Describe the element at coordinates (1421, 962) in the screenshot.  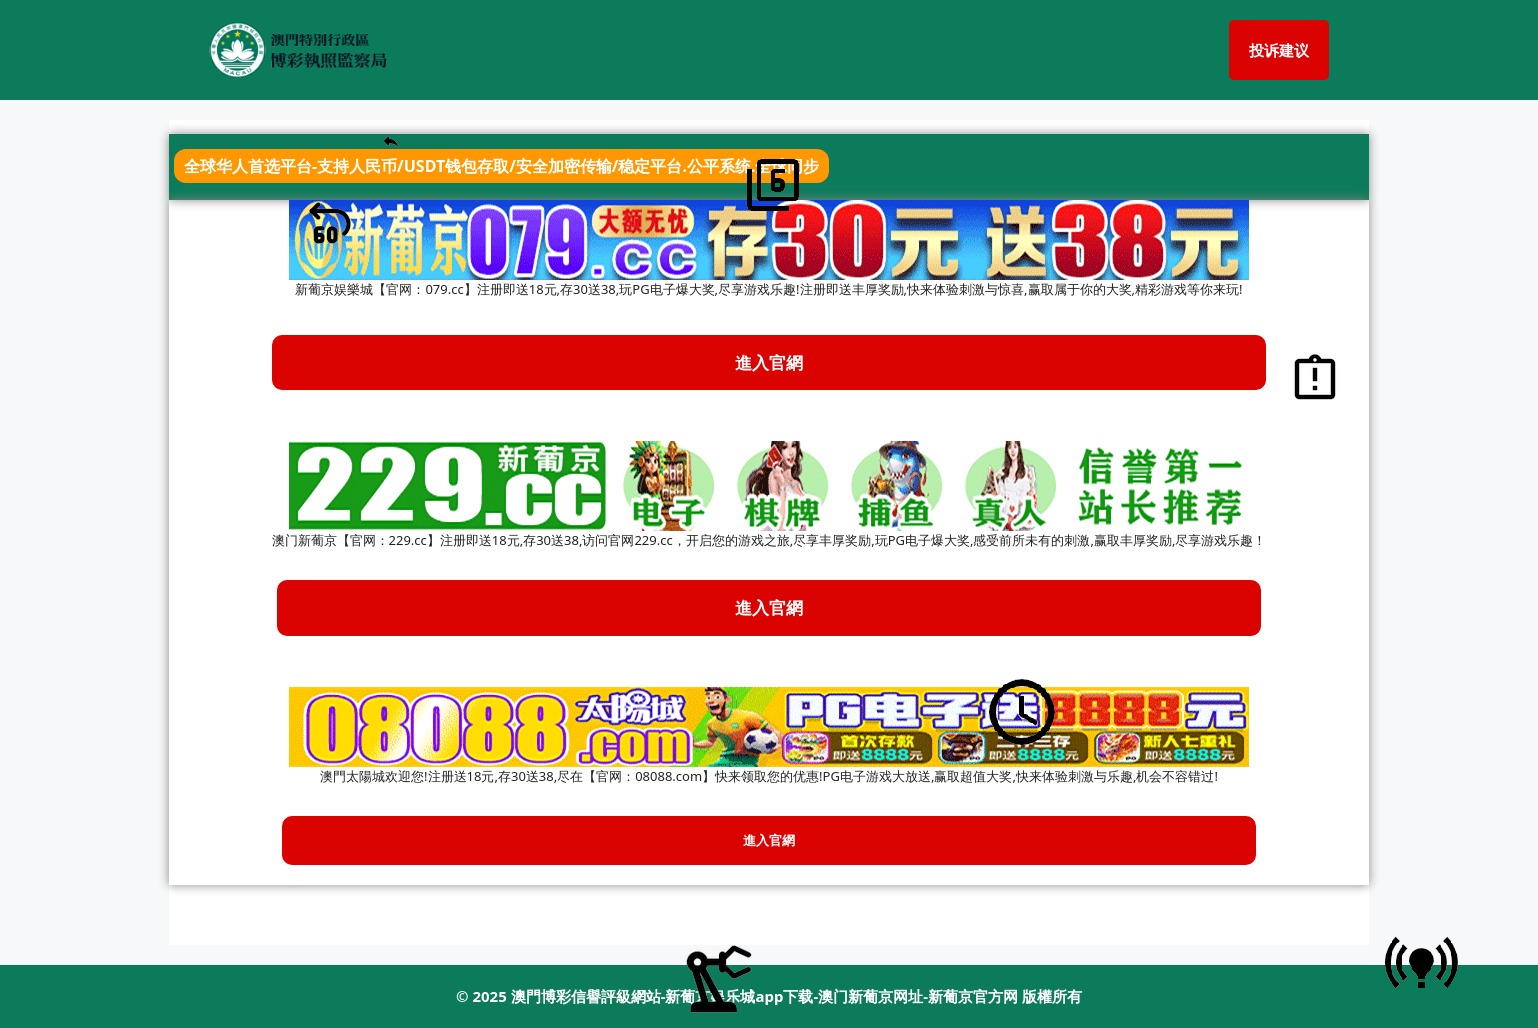
I see `access live predictions or real-time insights` at that location.